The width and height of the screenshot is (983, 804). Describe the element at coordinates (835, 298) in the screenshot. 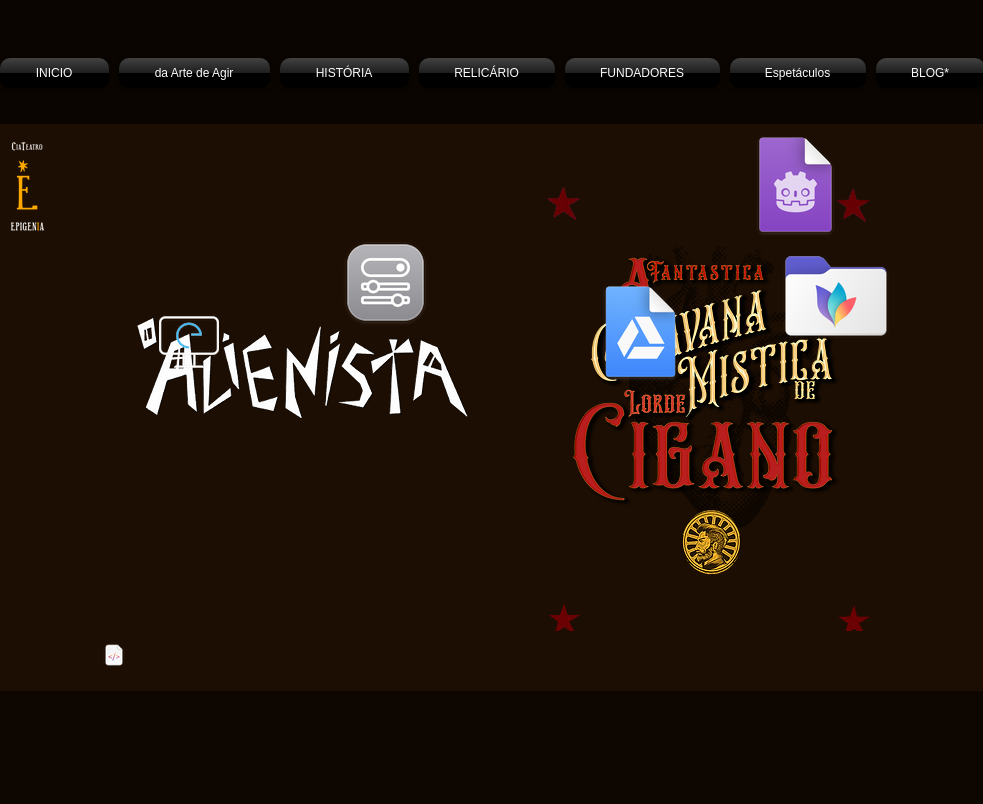

I see `open mindnode documents folder` at that location.